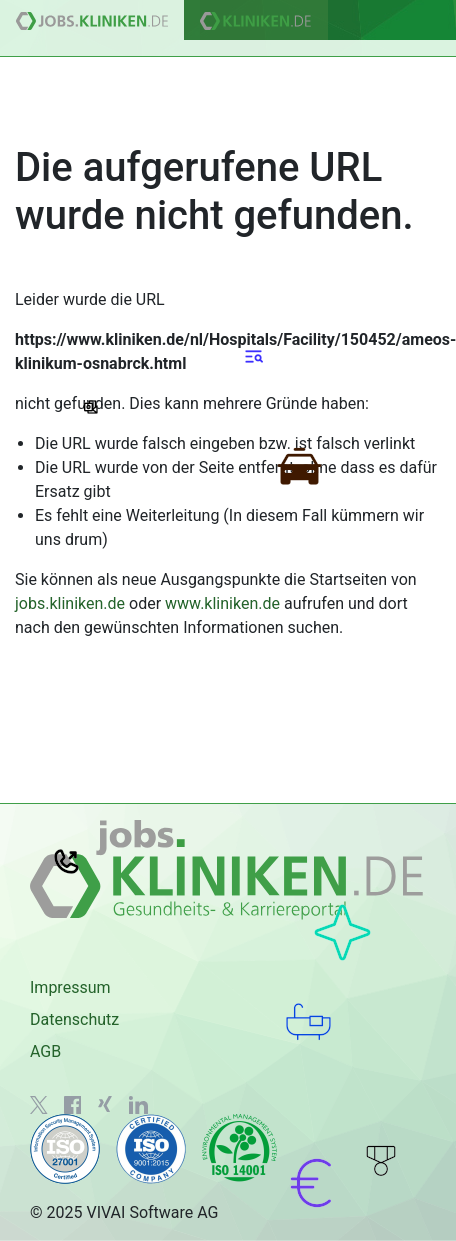 This screenshot has width=456, height=1241. I want to click on make an outgoing call, so click(67, 861).